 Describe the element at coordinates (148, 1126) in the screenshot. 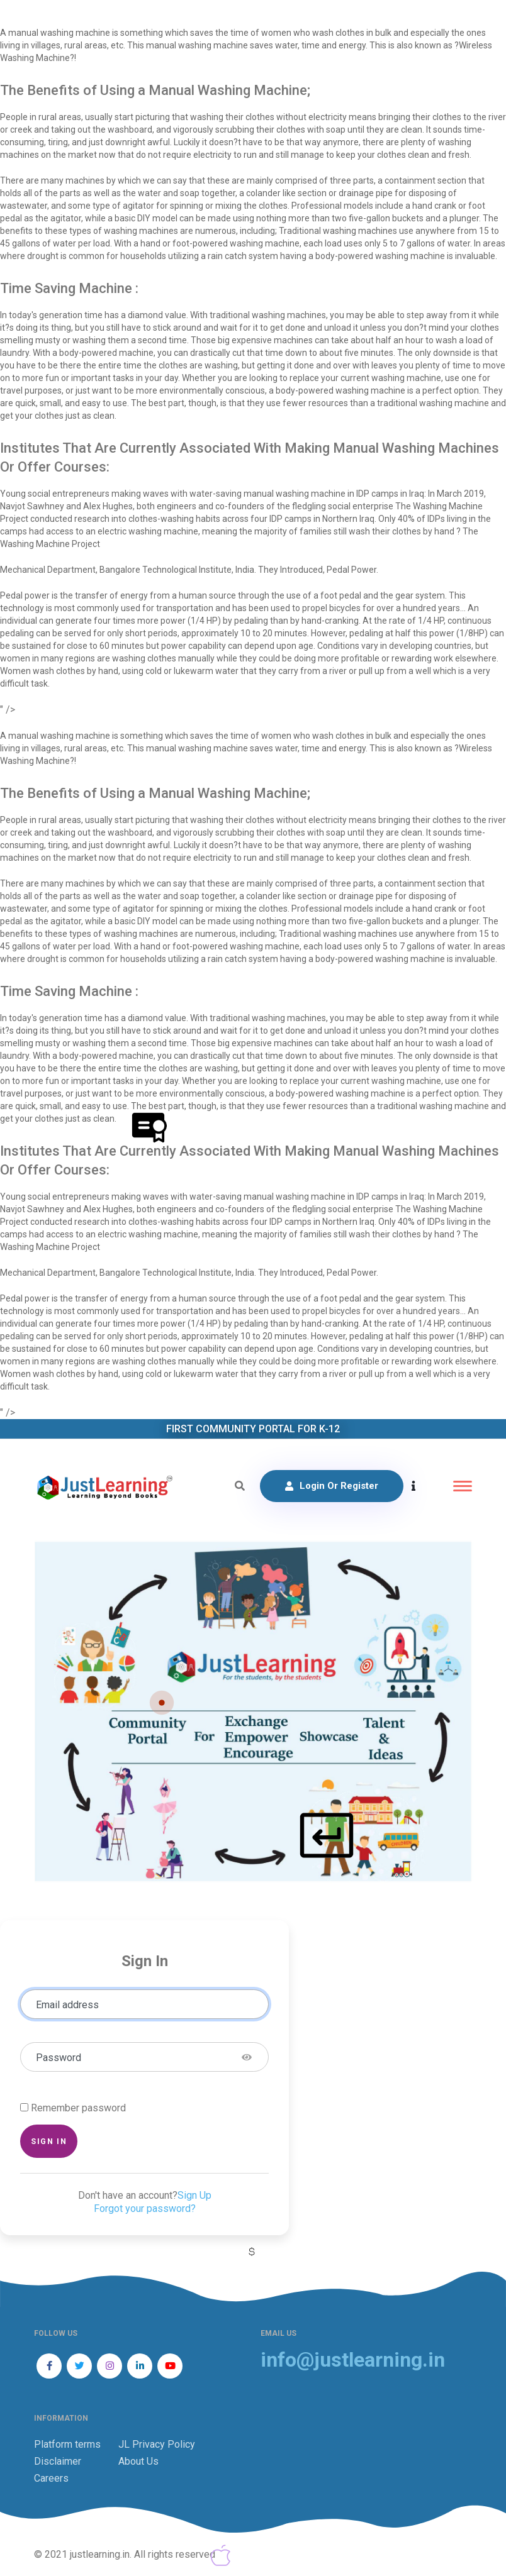

I see `view certificate or credential details` at that location.